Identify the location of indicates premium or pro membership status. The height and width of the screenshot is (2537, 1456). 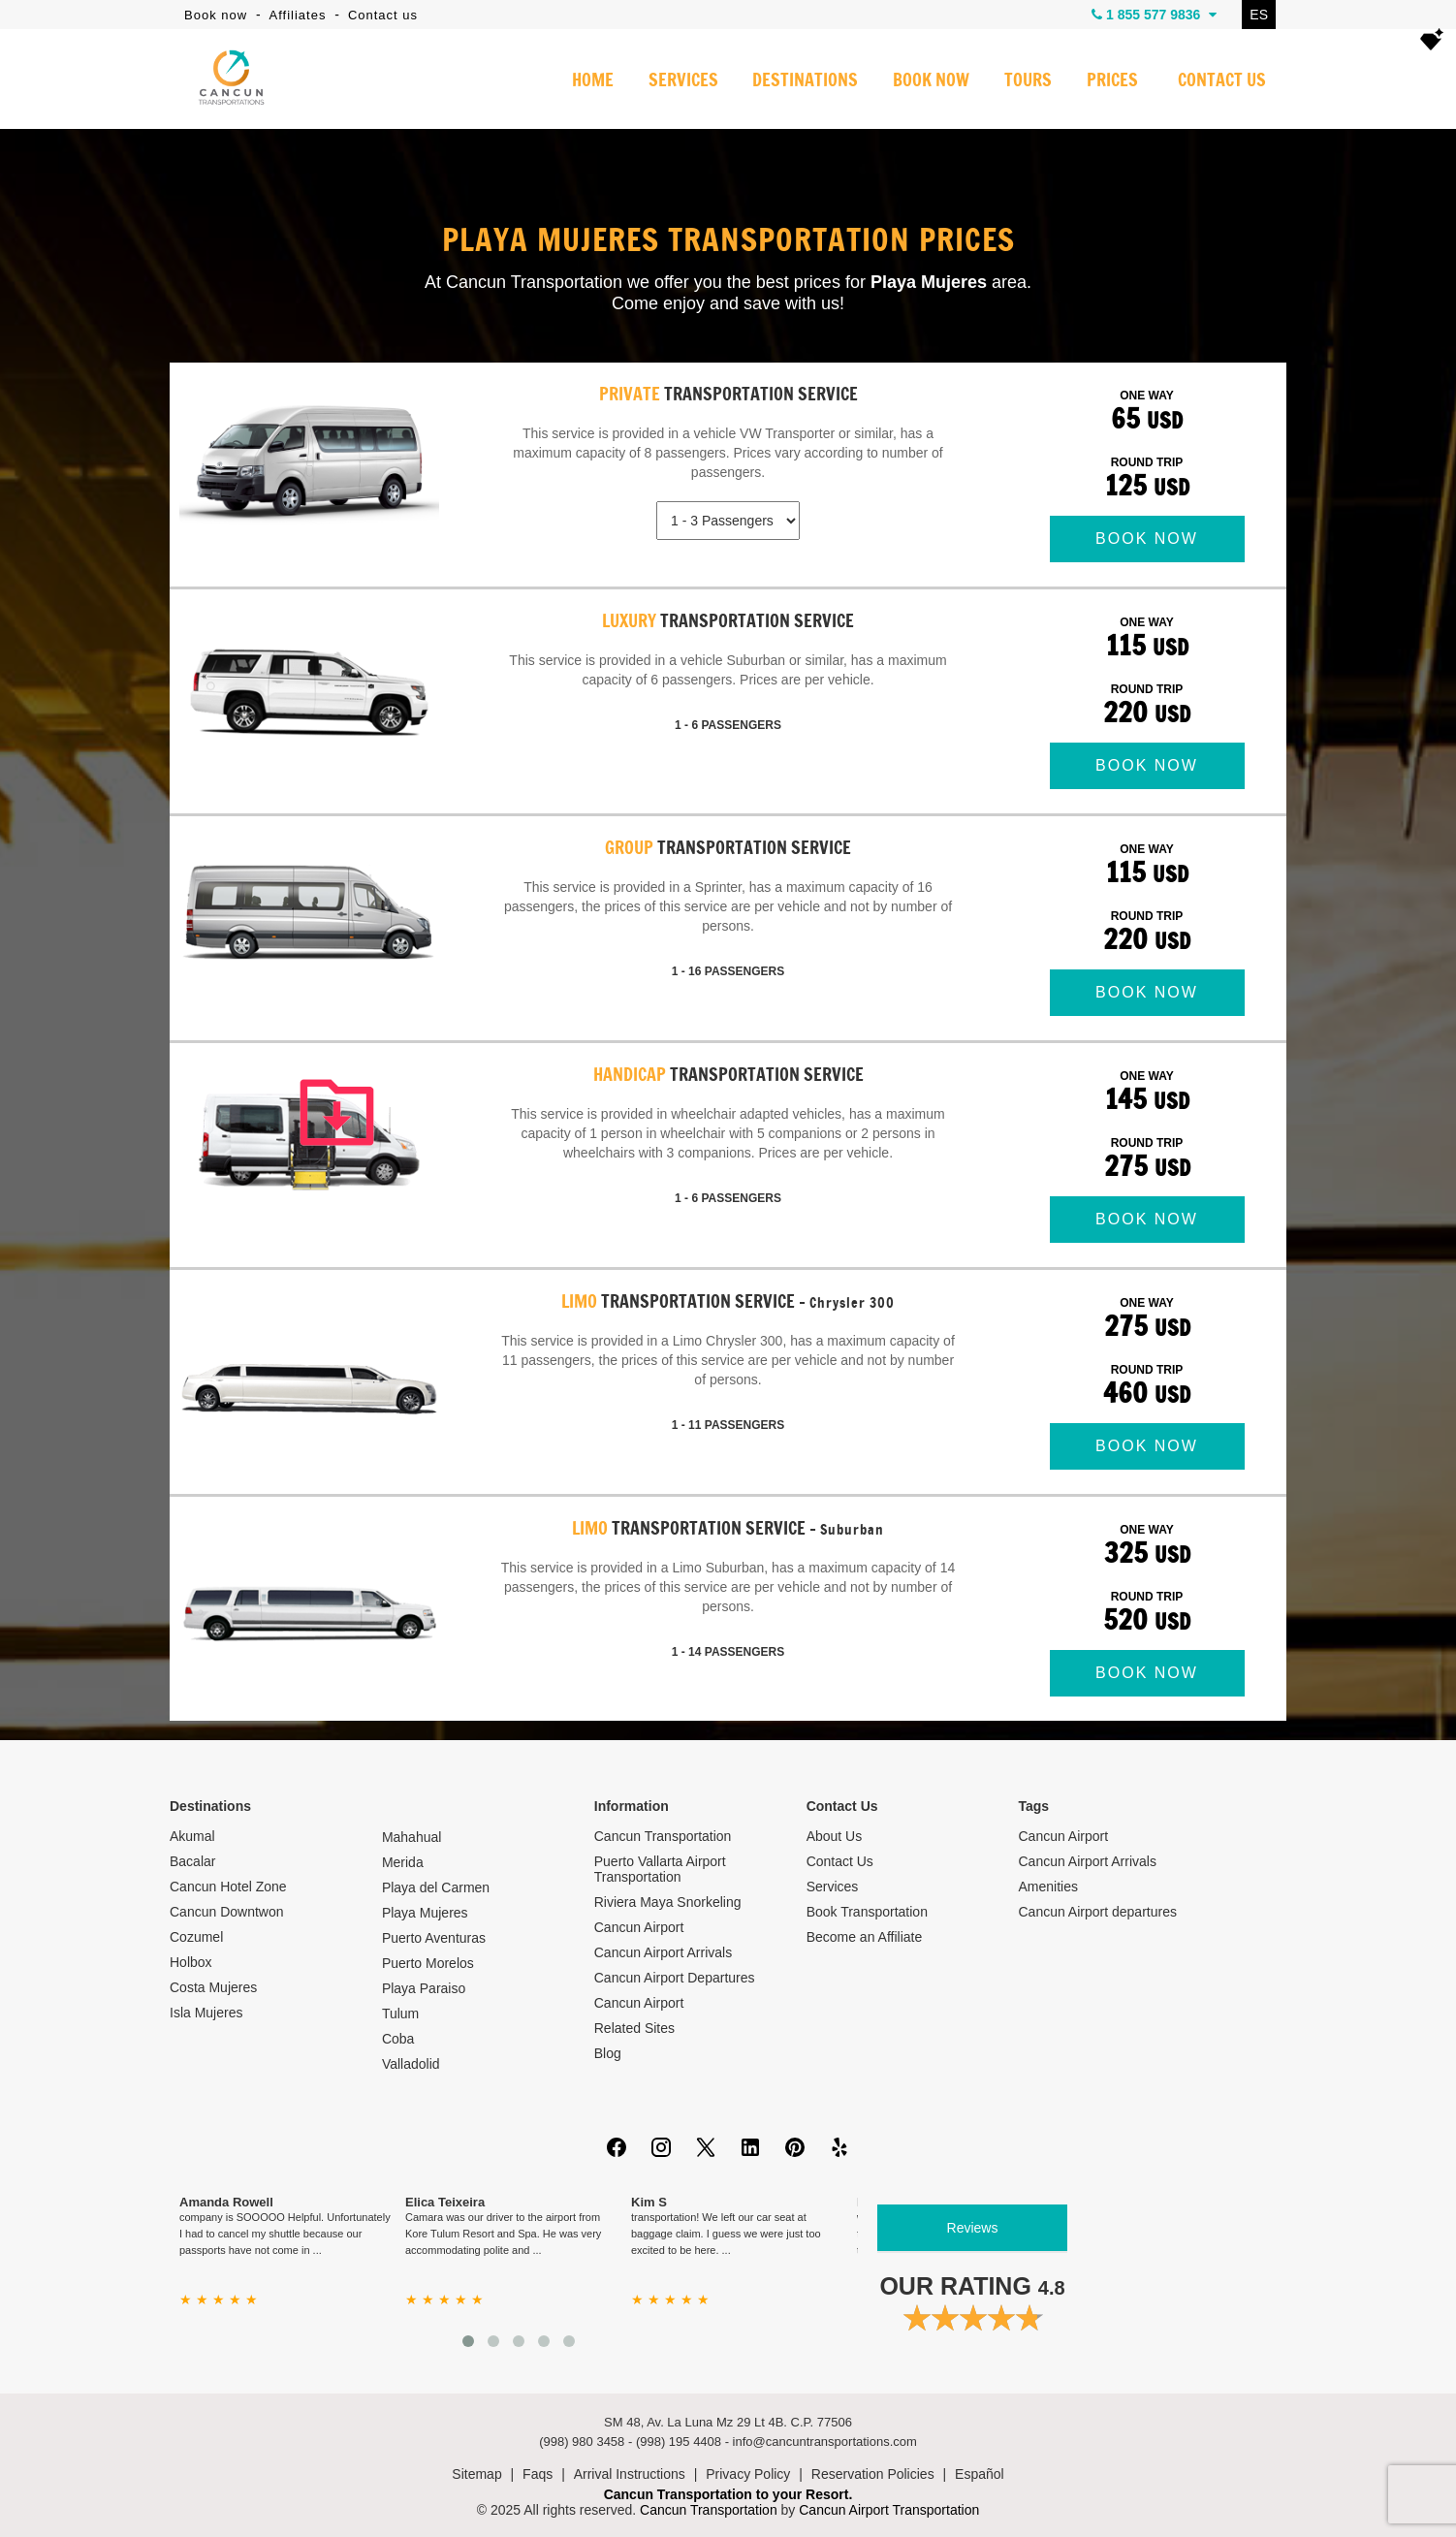
(1432, 40).